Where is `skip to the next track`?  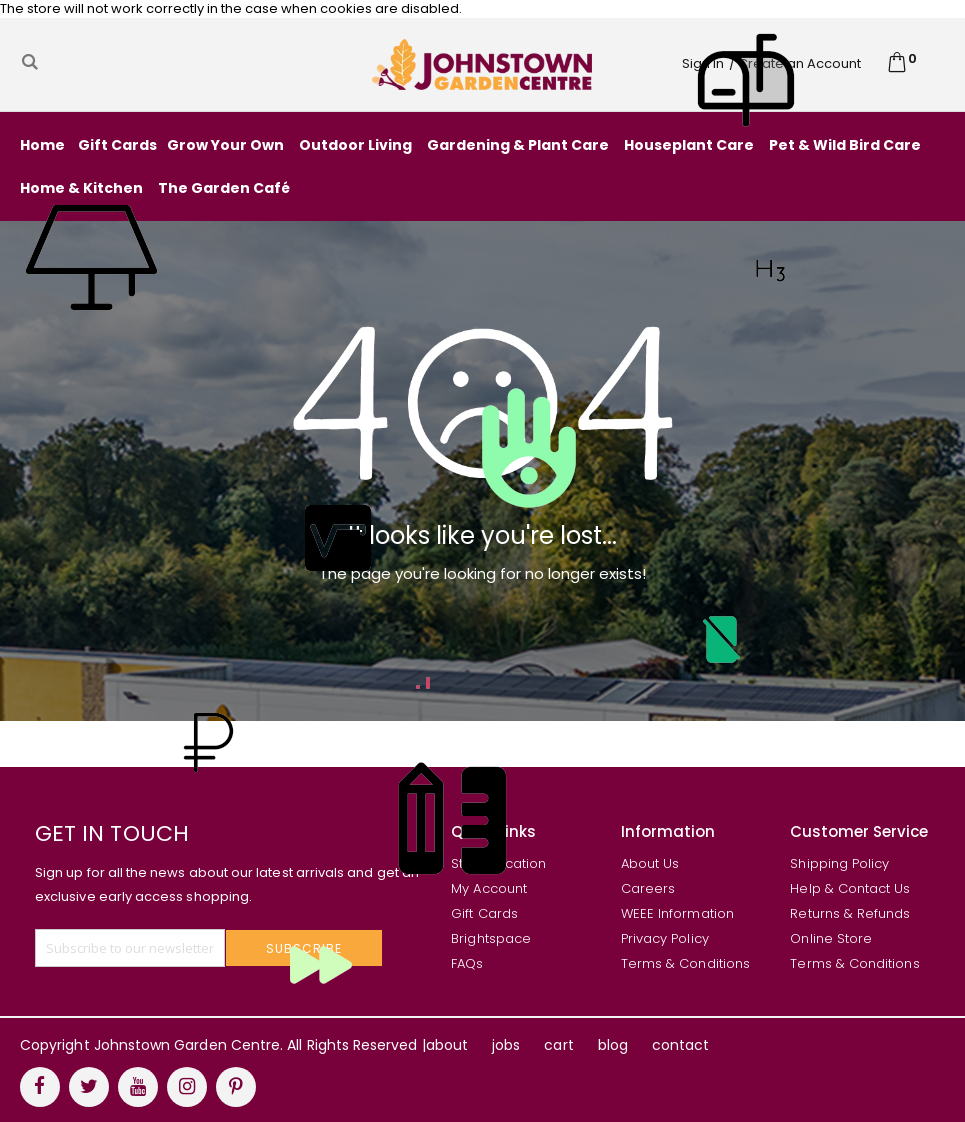 skip to the next track is located at coordinates (321, 965).